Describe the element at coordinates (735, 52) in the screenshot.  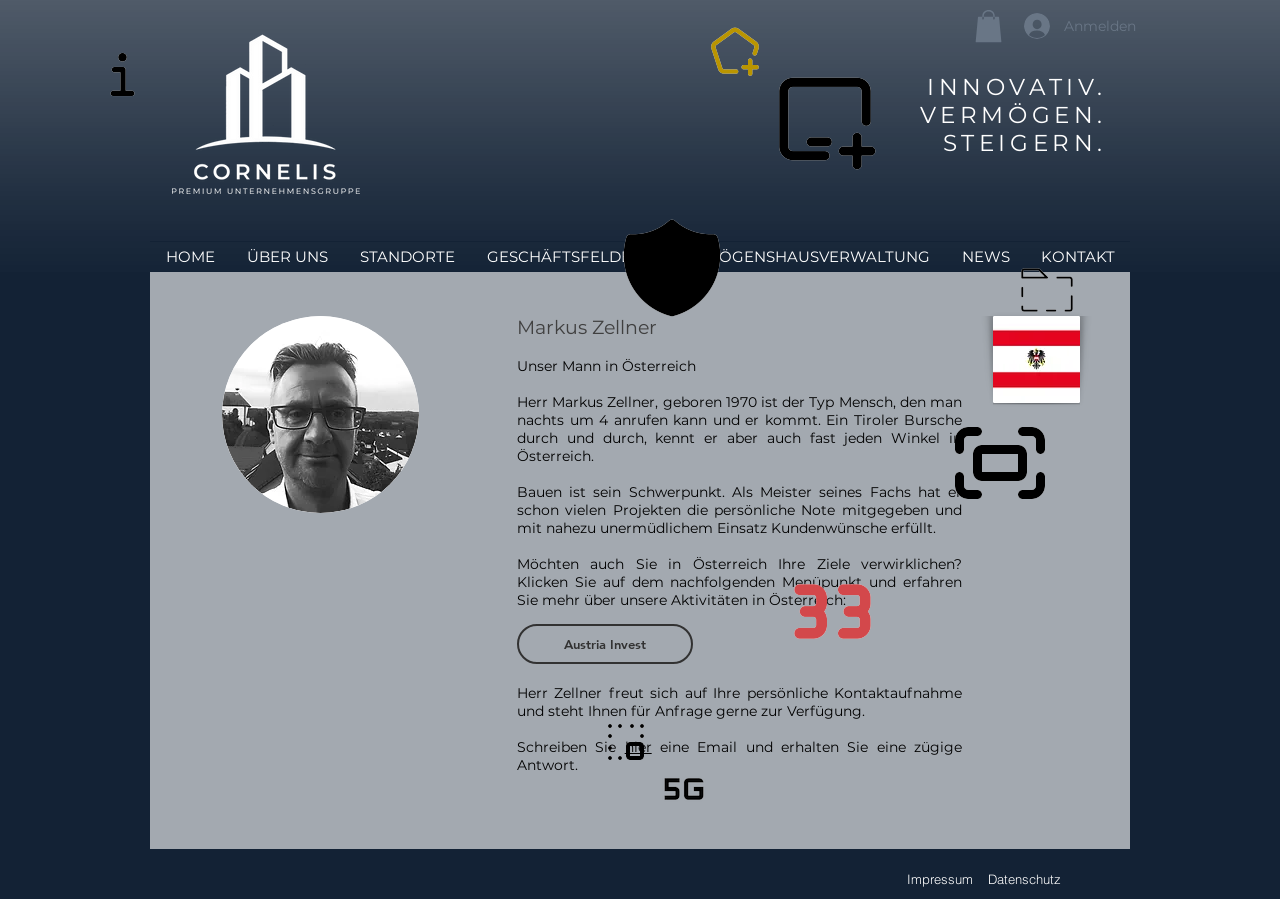
I see `add a new shape or polygon element` at that location.